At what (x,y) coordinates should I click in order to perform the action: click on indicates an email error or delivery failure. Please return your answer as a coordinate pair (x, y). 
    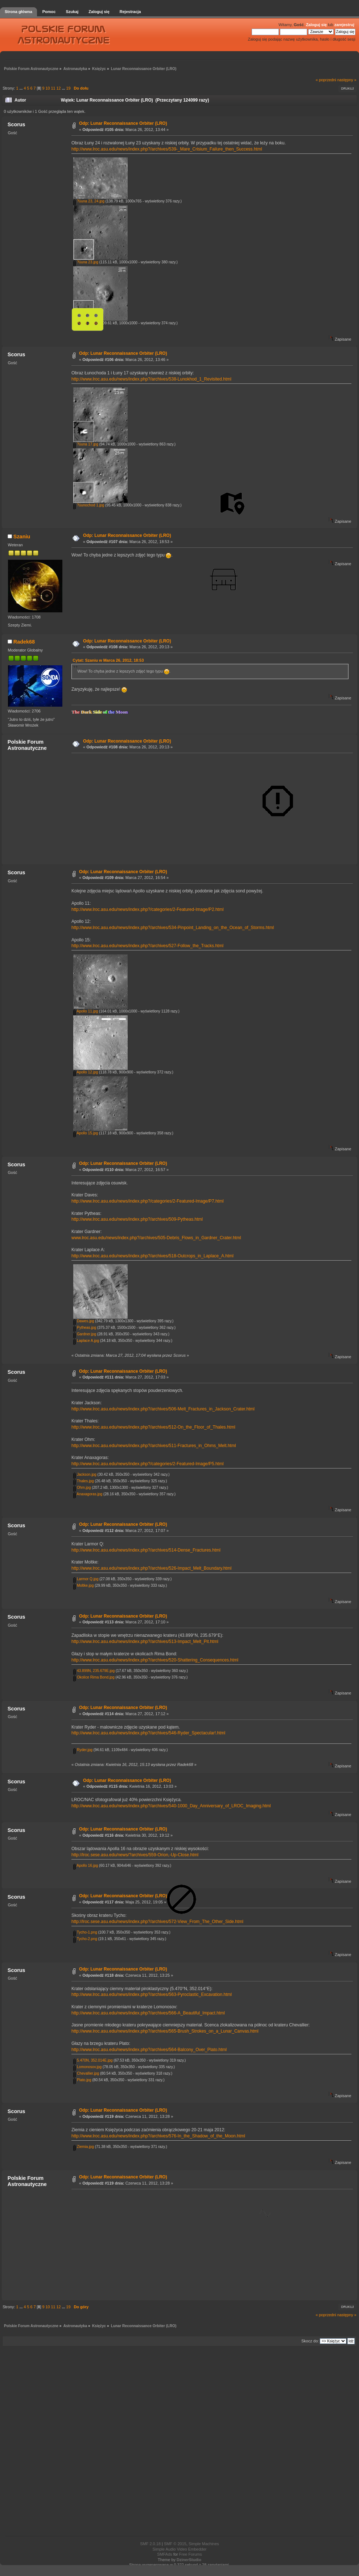
    Looking at the image, I should click on (278, 801).